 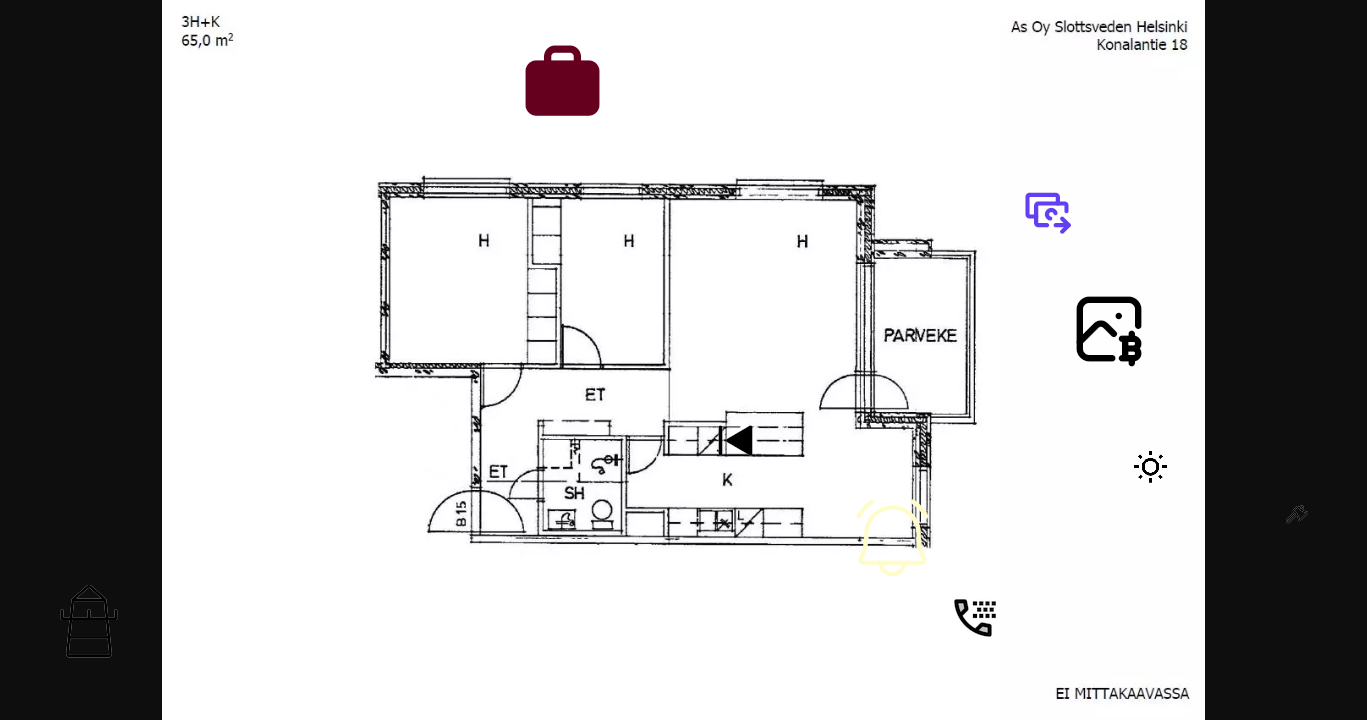 What do you see at coordinates (735, 440) in the screenshot?
I see `skip to previous track` at bounding box center [735, 440].